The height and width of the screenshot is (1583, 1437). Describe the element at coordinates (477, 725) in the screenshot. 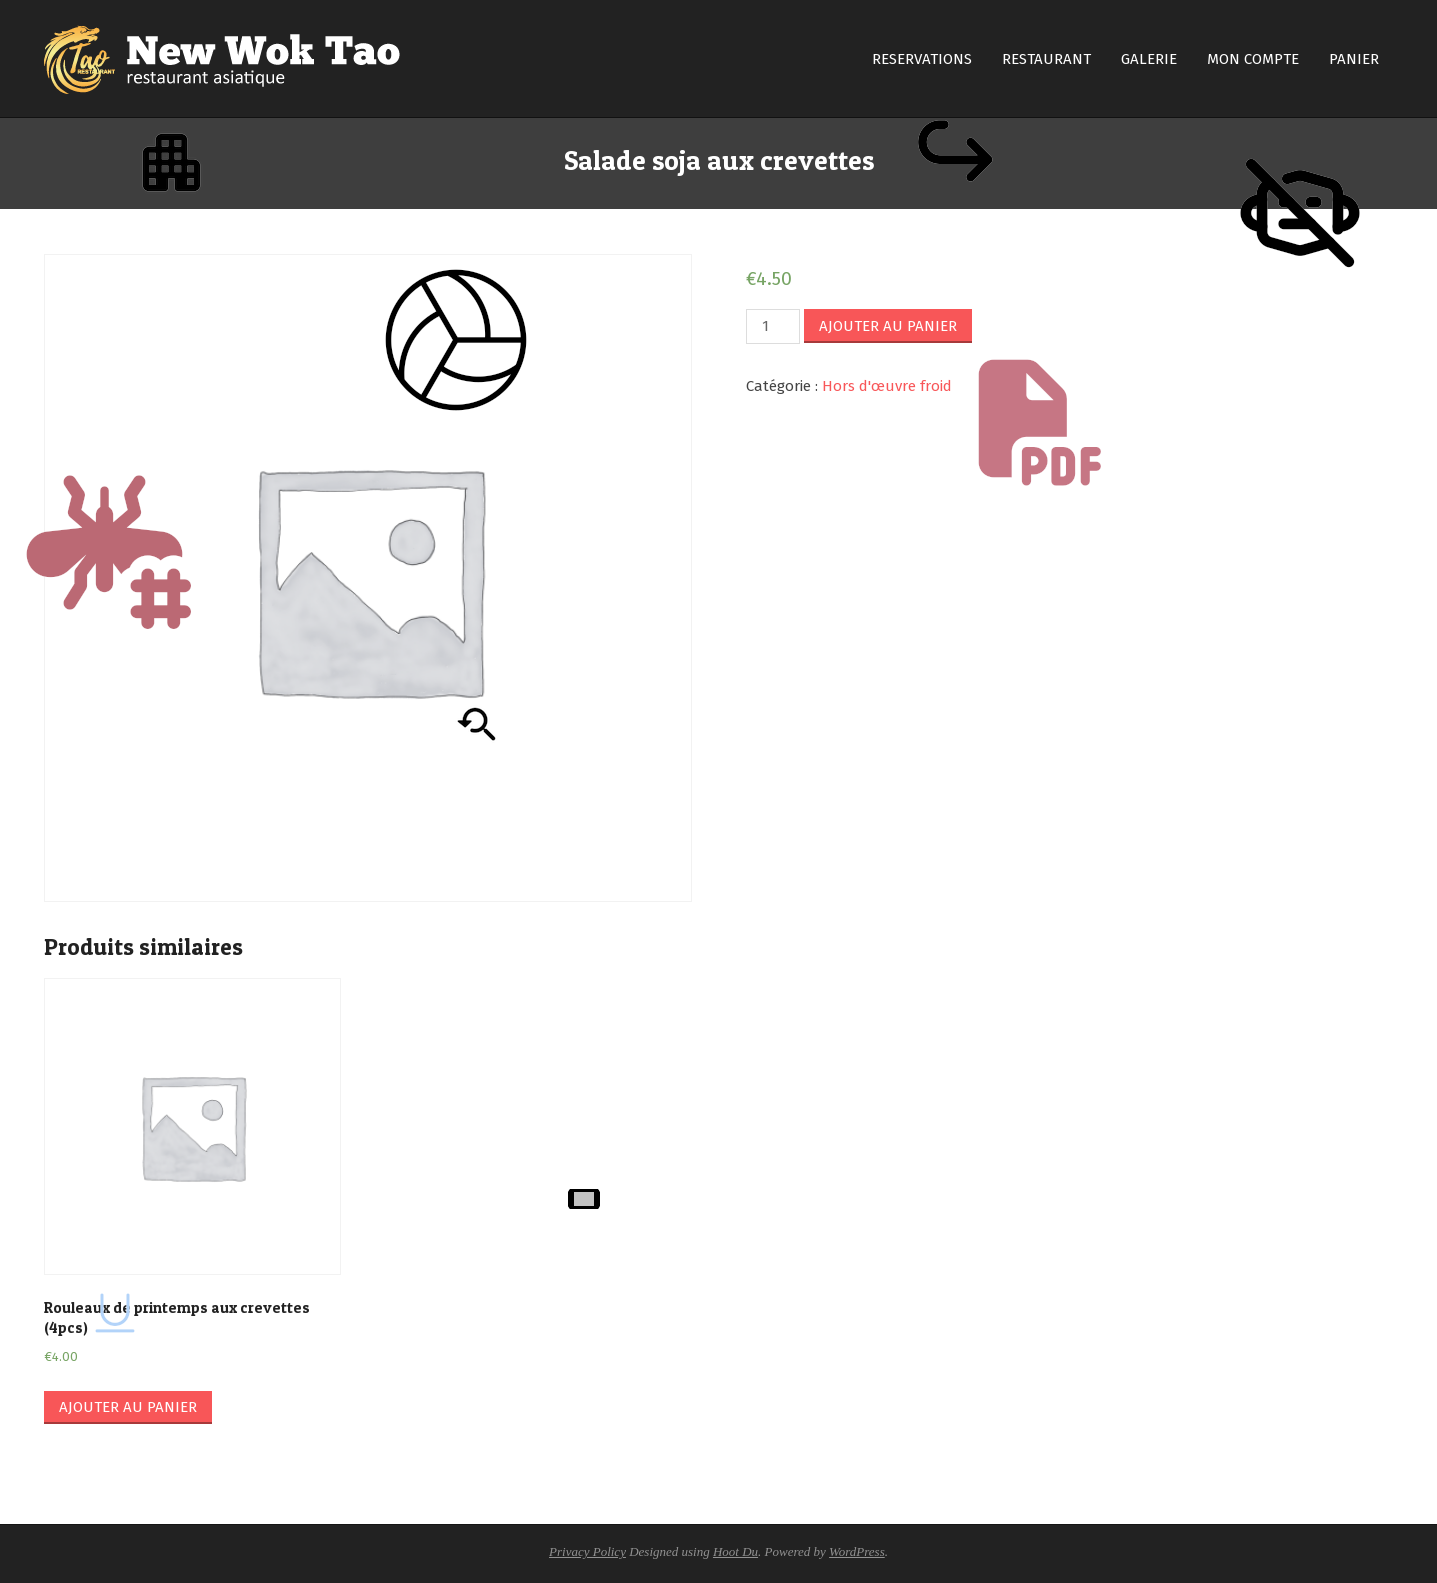

I see `redo or retry a search` at that location.